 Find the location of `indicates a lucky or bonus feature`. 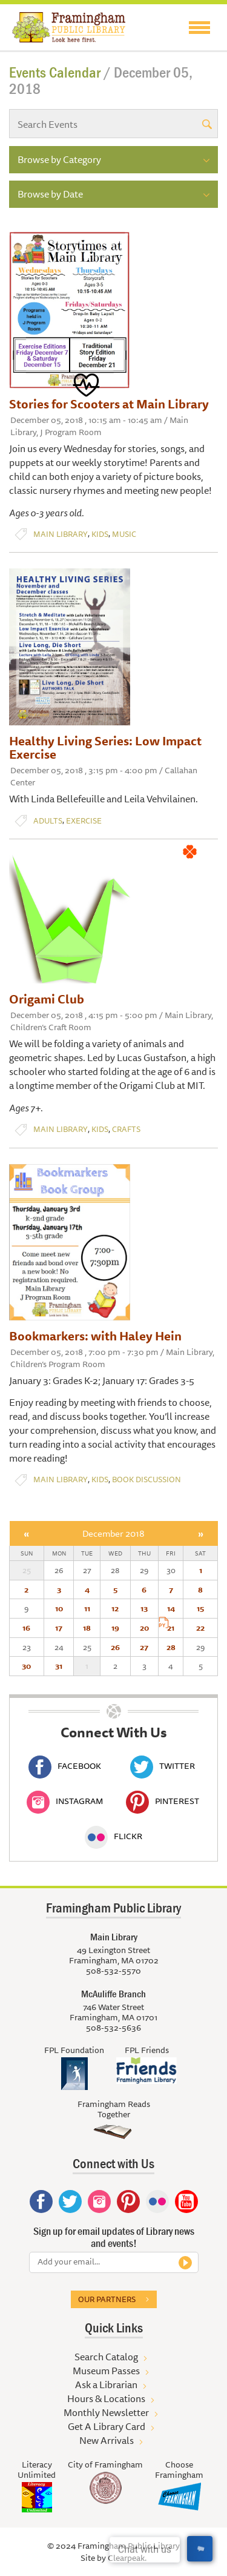

indicates a lucky or bonus feature is located at coordinates (189, 851).